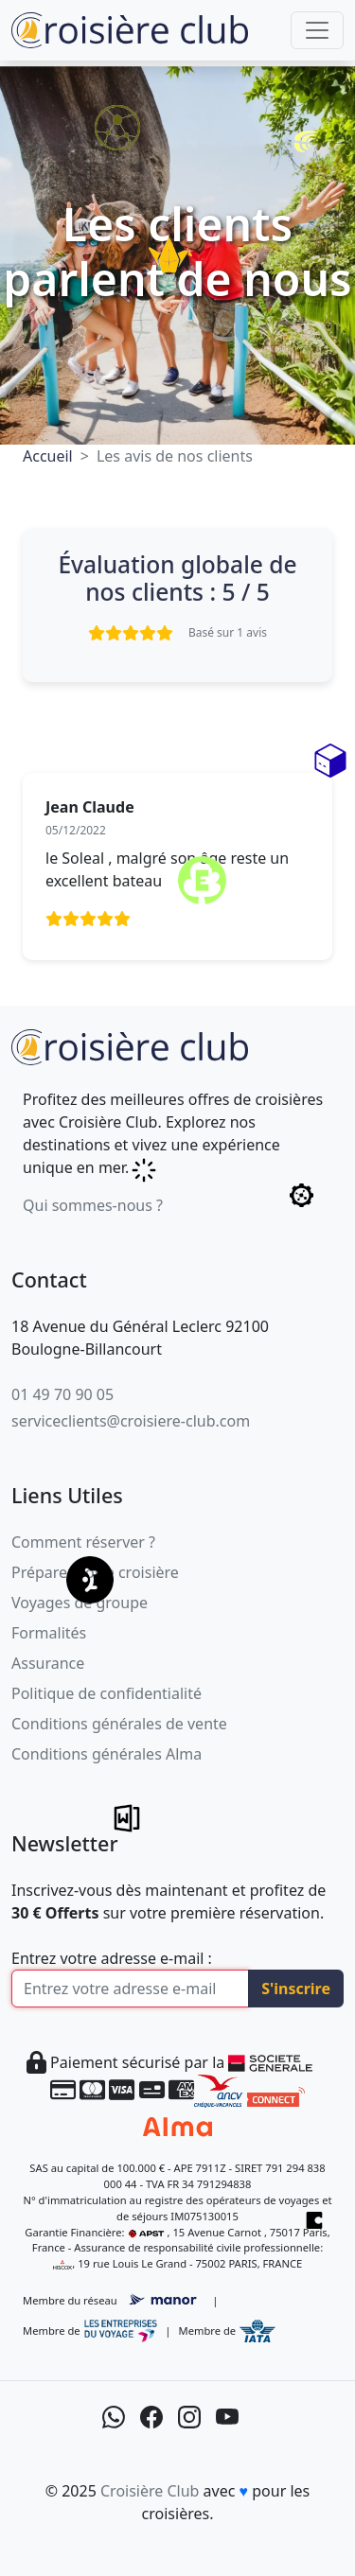 Image resolution: width=355 pixels, height=2576 pixels. What do you see at coordinates (306, 141) in the screenshot?
I see `Crowdin localization platform logo` at bounding box center [306, 141].